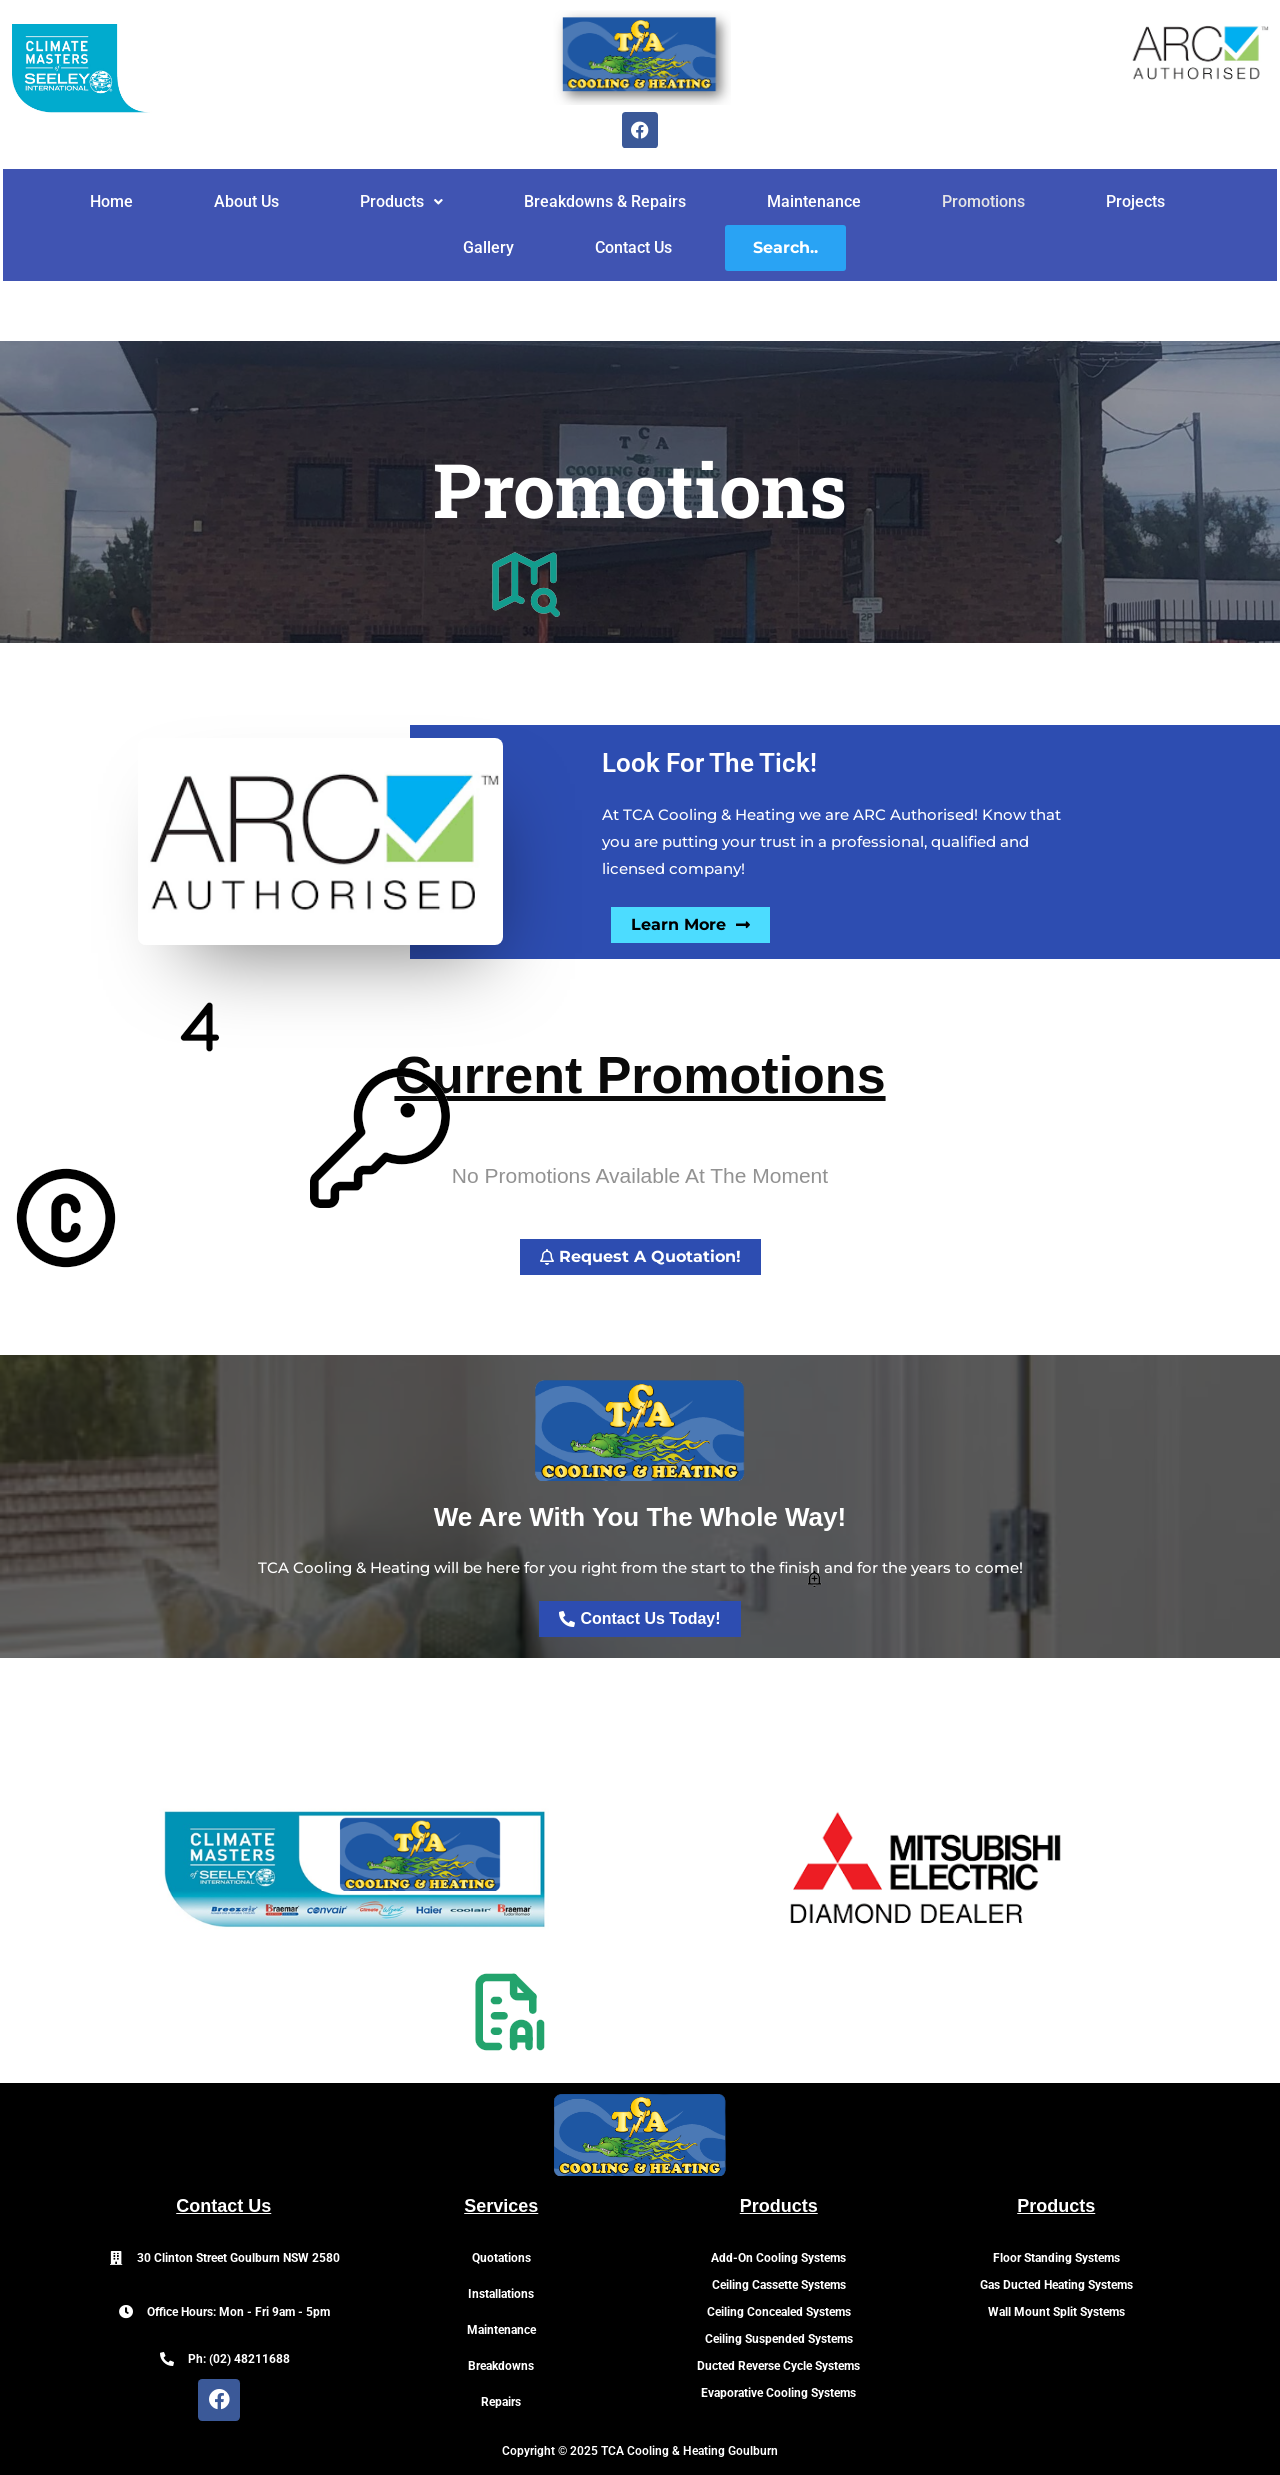 The width and height of the screenshot is (1280, 2475). I want to click on search for a location on the map, so click(524, 581).